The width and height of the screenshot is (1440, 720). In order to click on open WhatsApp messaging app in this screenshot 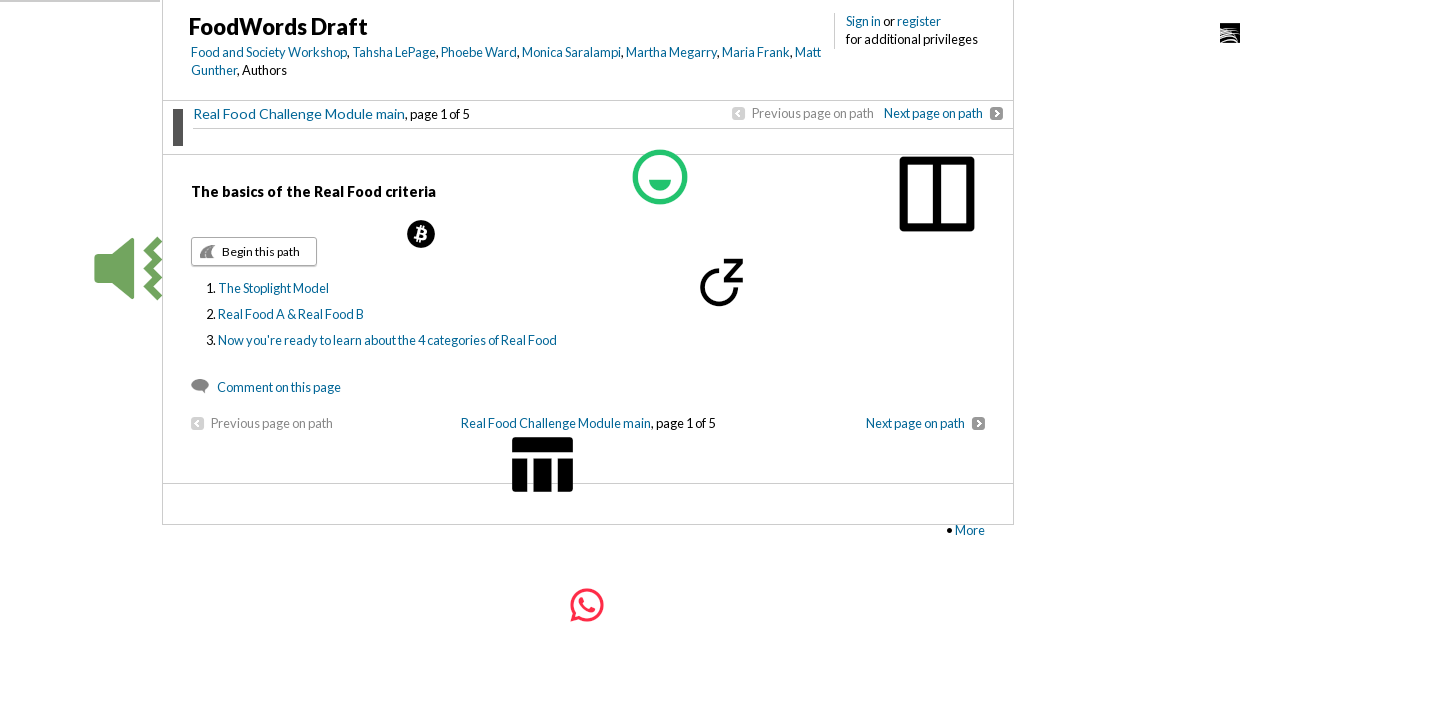, I will do `click(587, 605)`.